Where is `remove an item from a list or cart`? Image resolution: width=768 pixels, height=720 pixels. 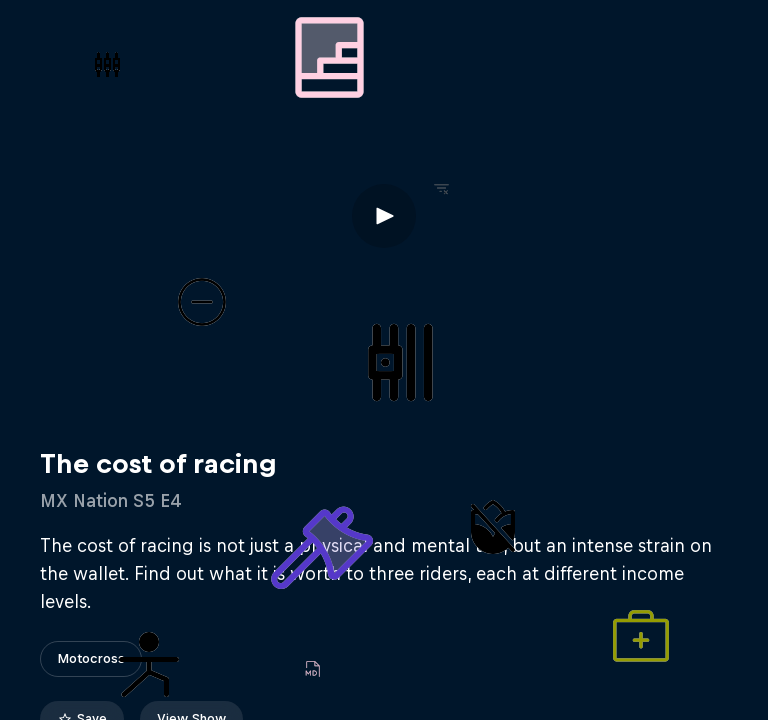
remove an item from a list or cart is located at coordinates (202, 302).